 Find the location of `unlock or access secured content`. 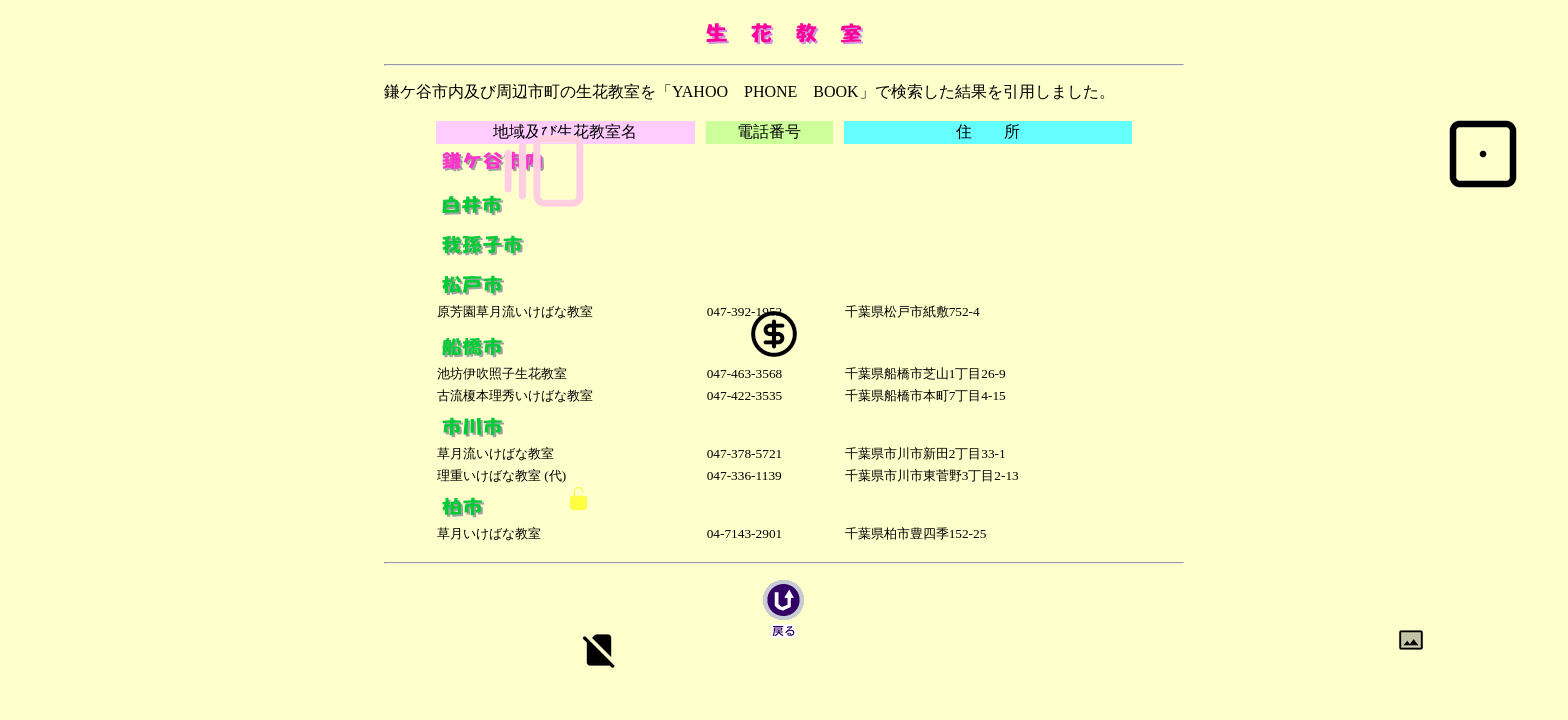

unlock or access secured content is located at coordinates (578, 498).